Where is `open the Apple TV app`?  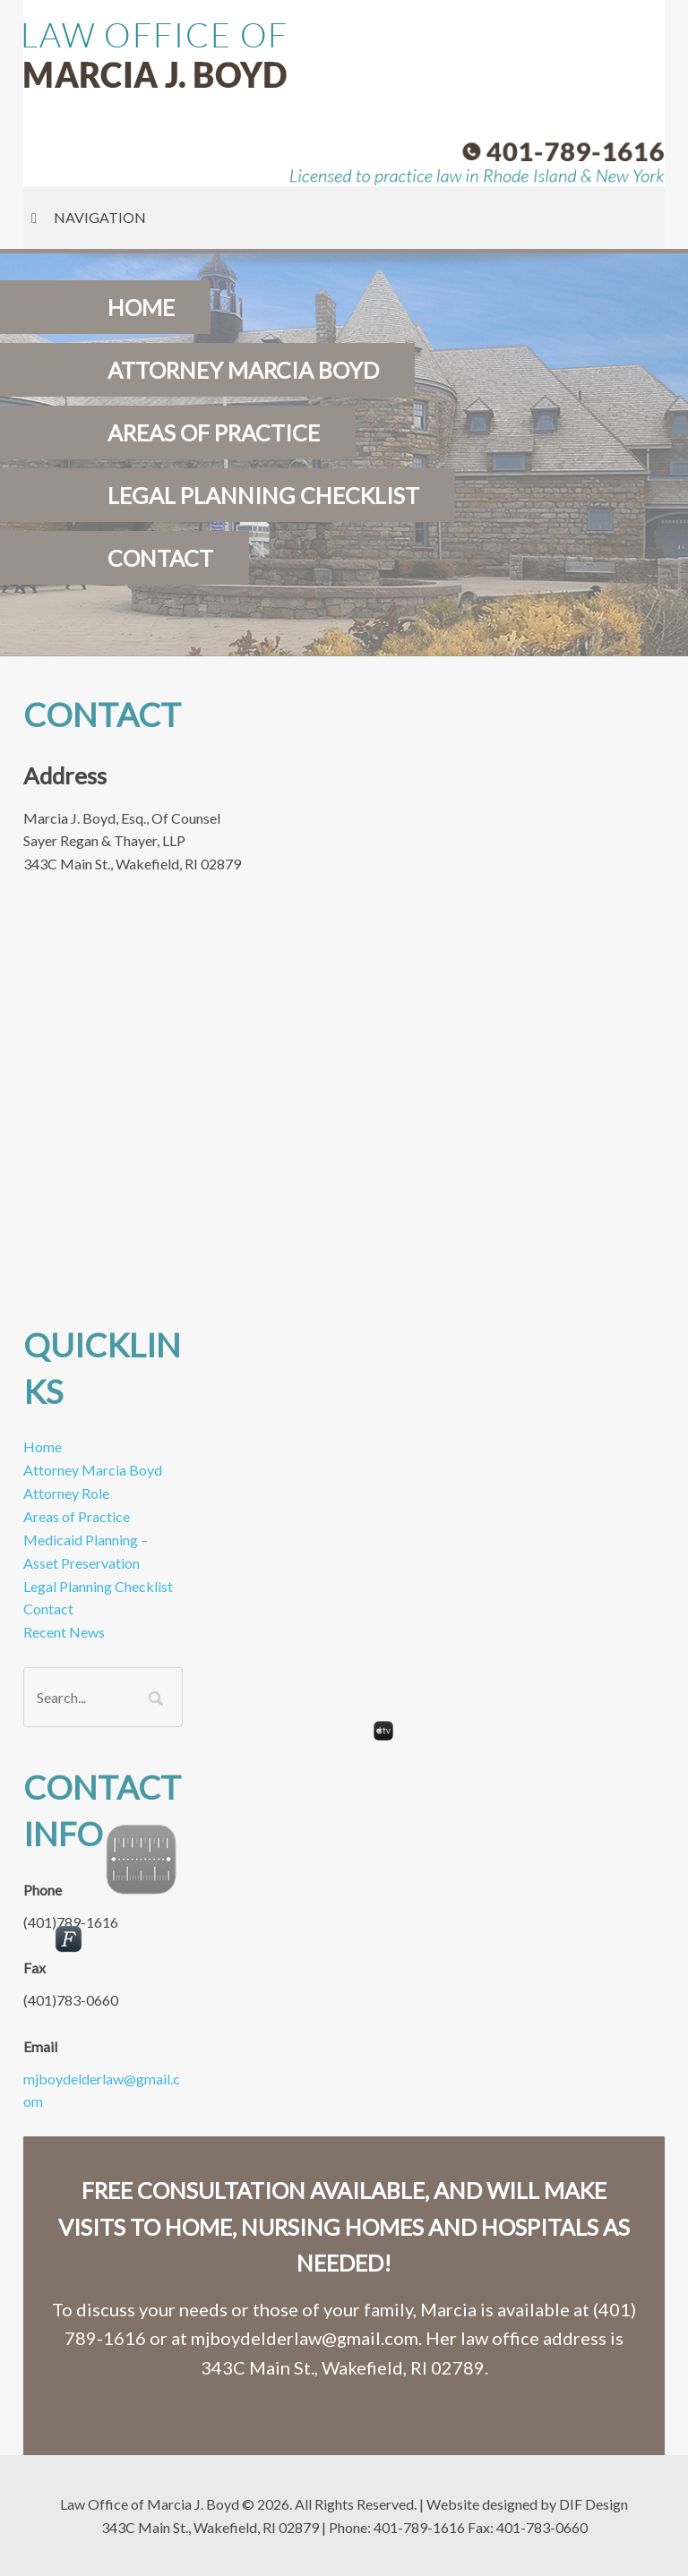 open the Apple TV app is located at coordinates (383, 1731).